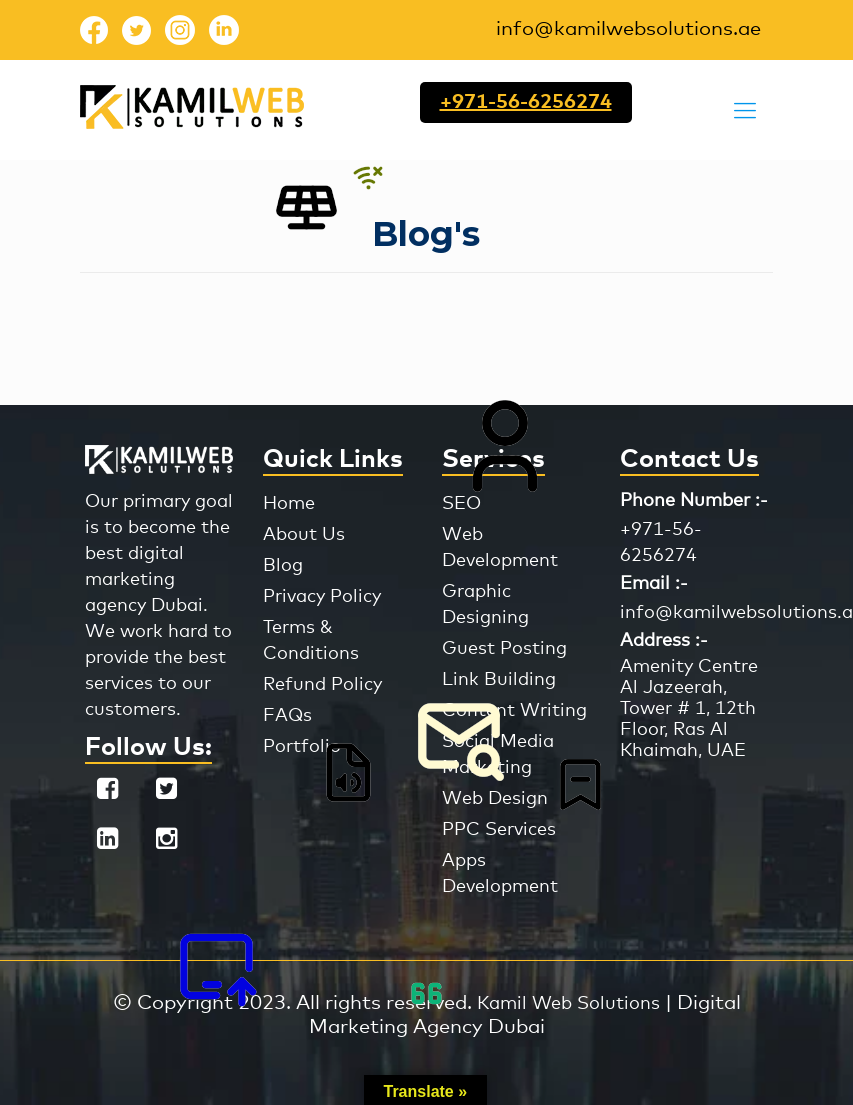  What do you see at coordinates (426, 993) in the screenshot?
I see `indicates item number 66 in a list or sequence` at bounding box center [426, 993].